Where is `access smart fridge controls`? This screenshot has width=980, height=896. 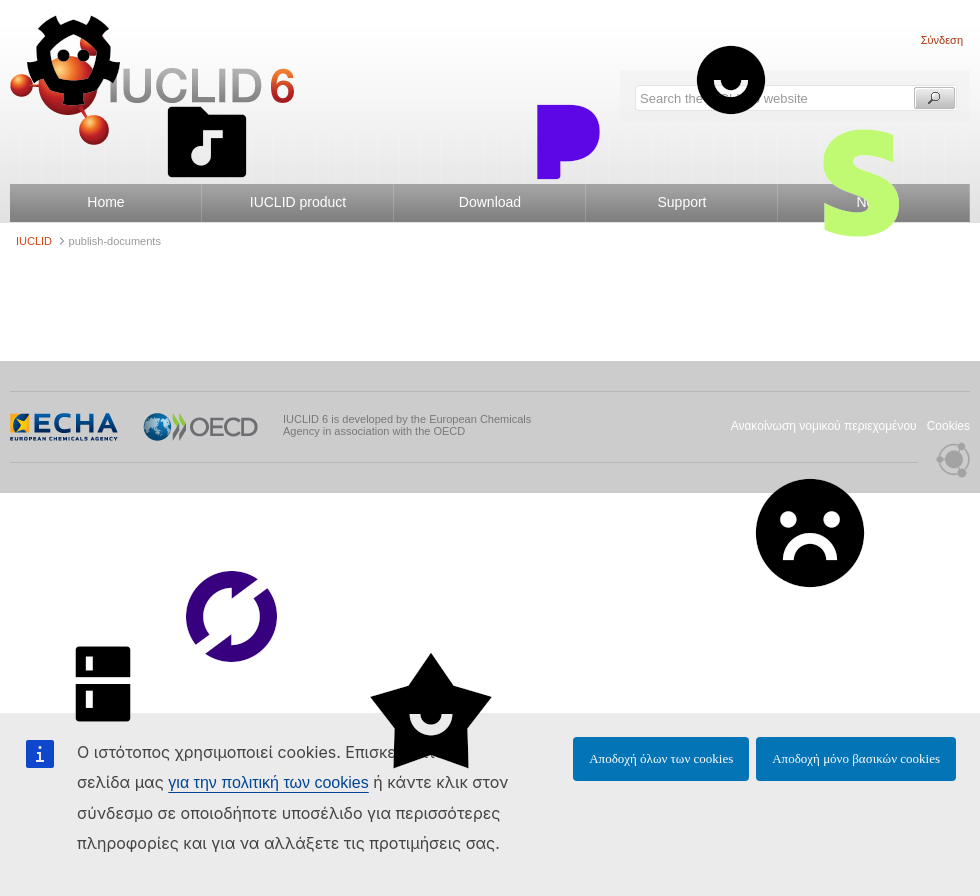 access smart fridge controls is located at coordinates (103, 684).